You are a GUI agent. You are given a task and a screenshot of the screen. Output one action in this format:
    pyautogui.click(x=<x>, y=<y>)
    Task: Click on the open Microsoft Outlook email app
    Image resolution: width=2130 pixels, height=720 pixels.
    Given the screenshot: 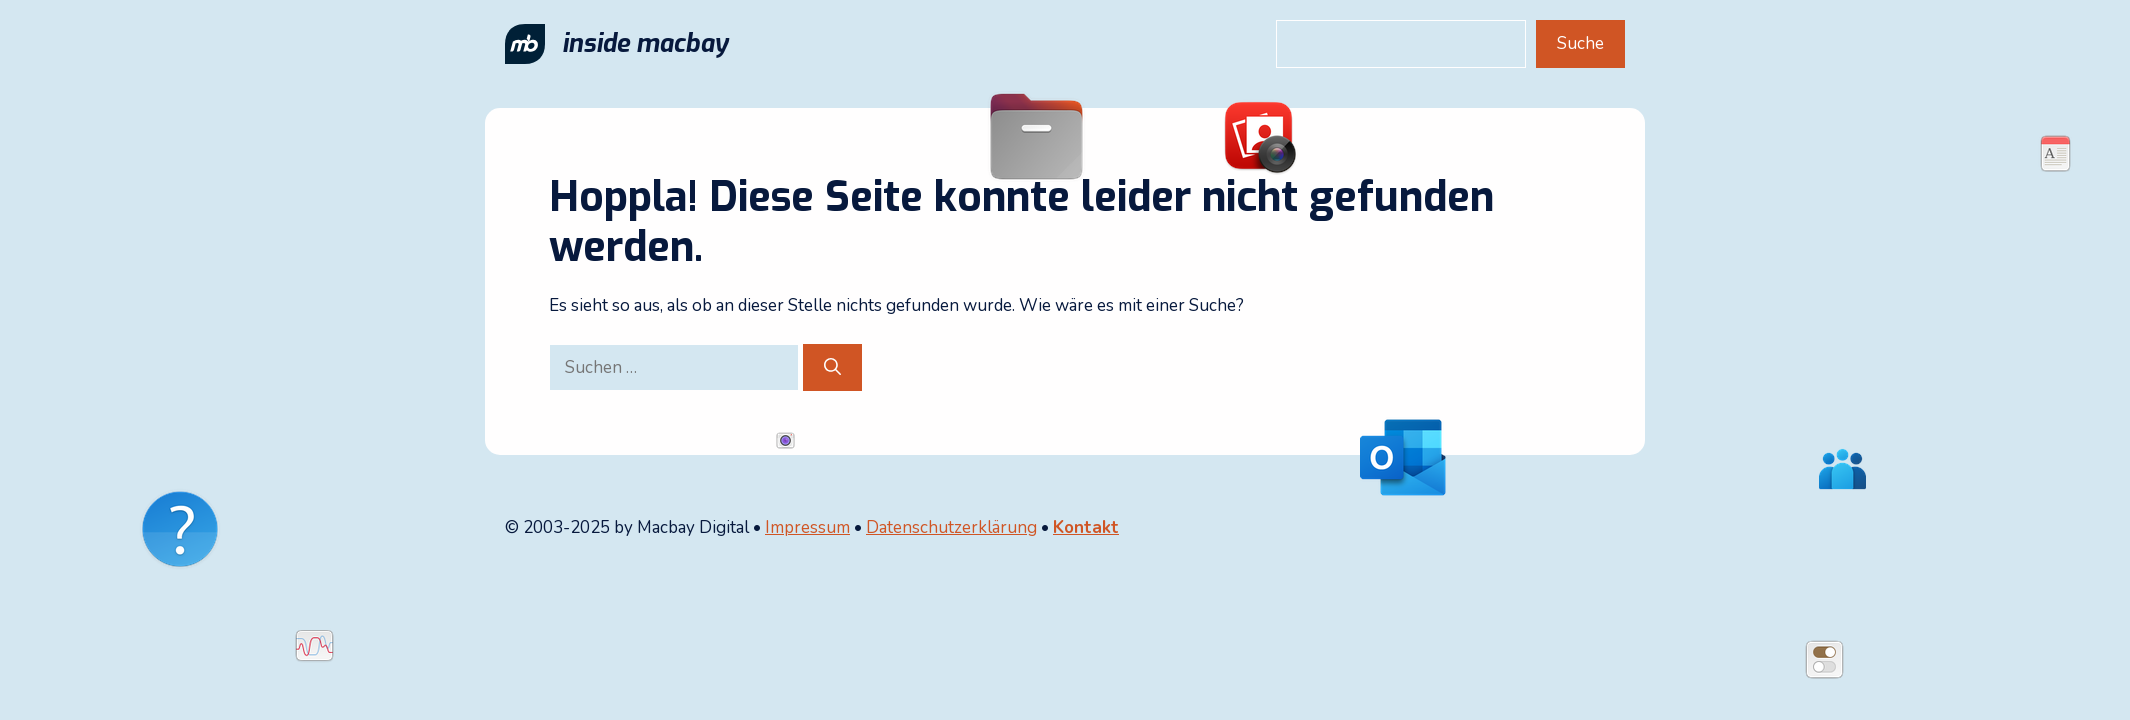 What is the action you would take?
    pyautogui.click(x=1403, y=457)
    